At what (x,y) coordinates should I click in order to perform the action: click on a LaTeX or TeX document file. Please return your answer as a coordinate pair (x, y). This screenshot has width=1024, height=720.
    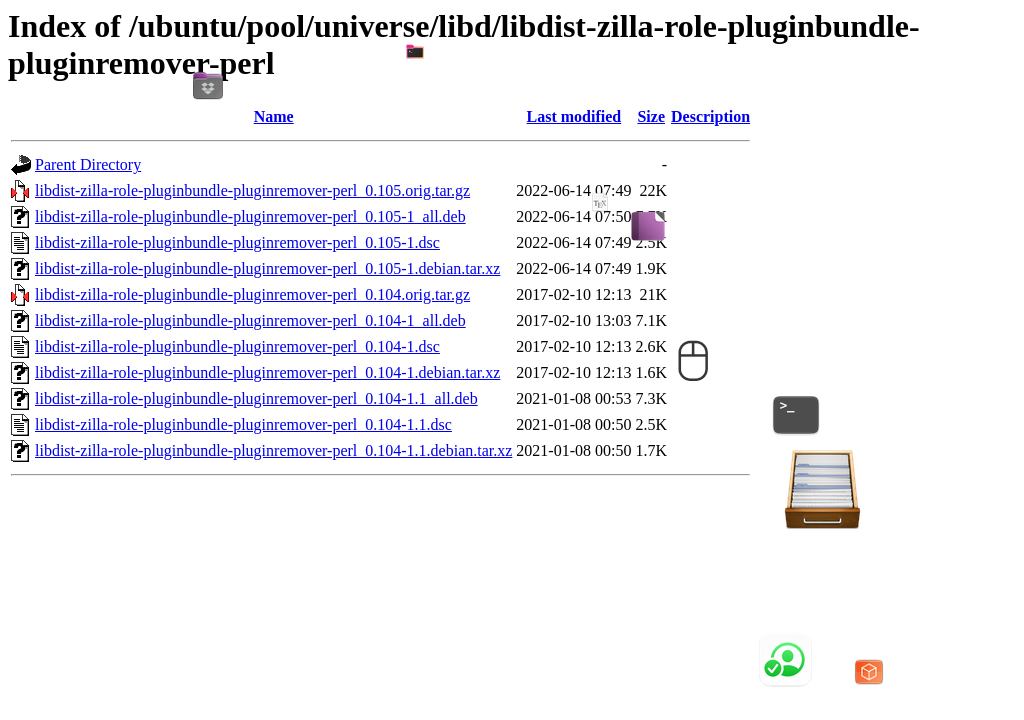
    Looking at the image, I should click on (600, 202).